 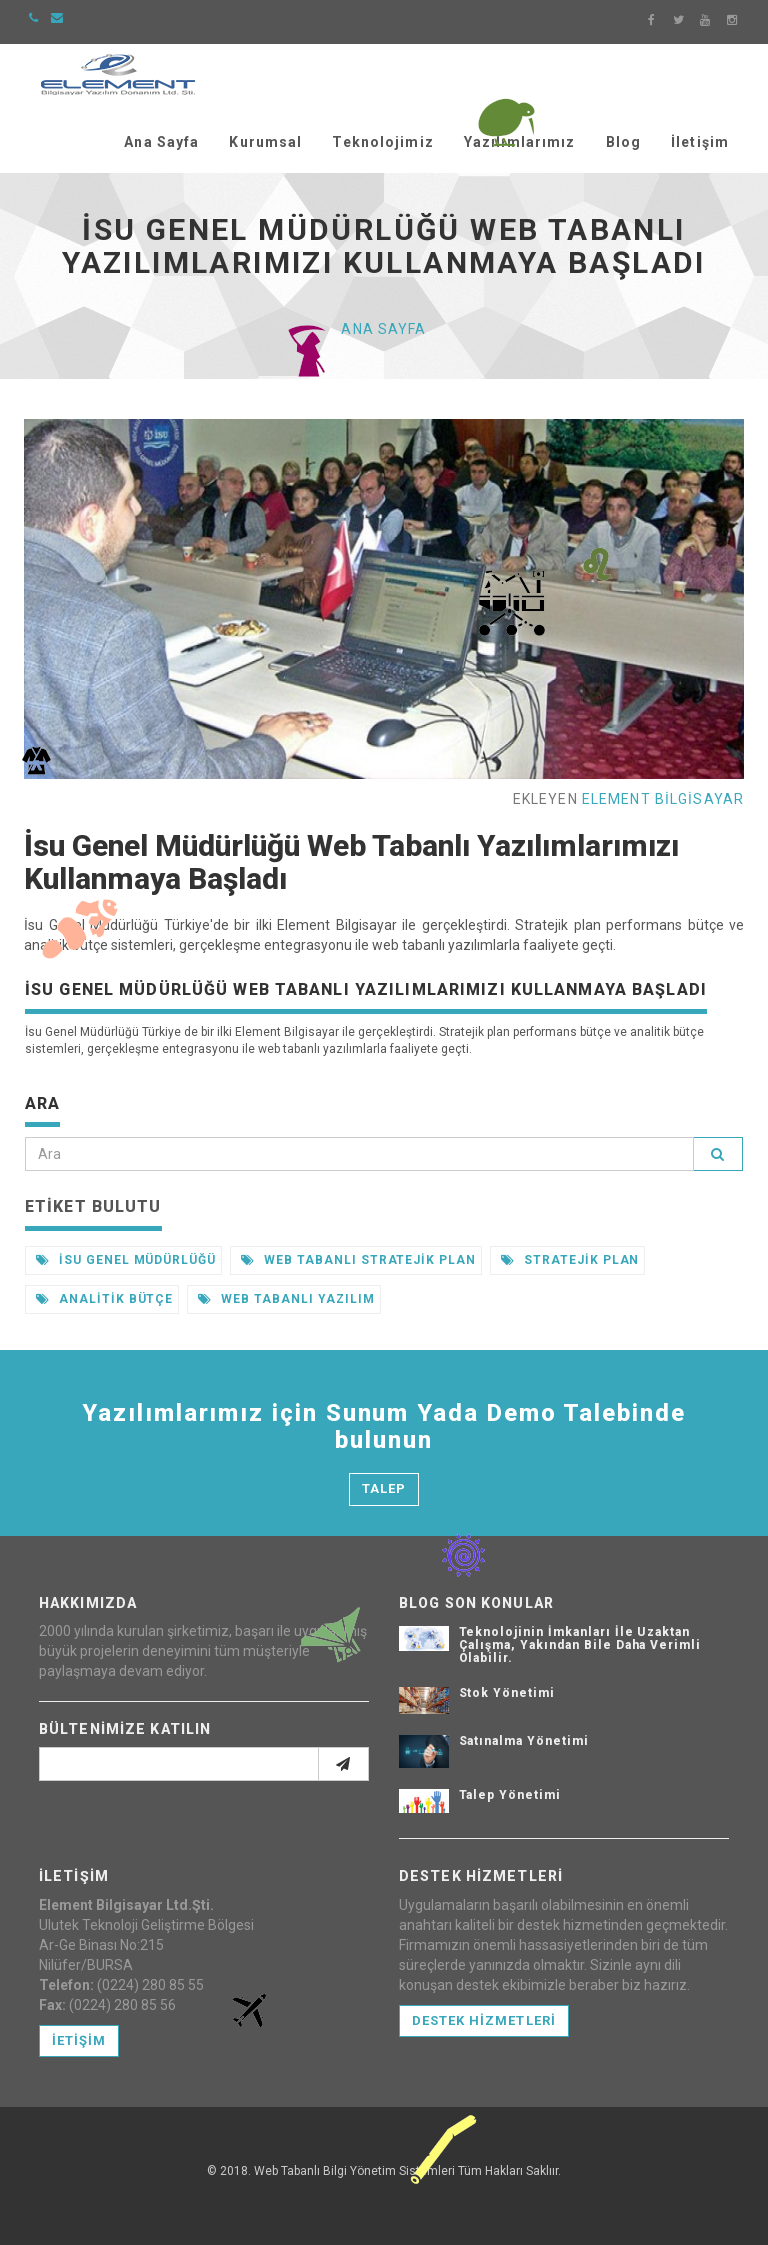 What do you see at coordinates (80, 929) in the screenshot?
I see `indicates aquarium or marine life category` at bounding box center [80, 929].